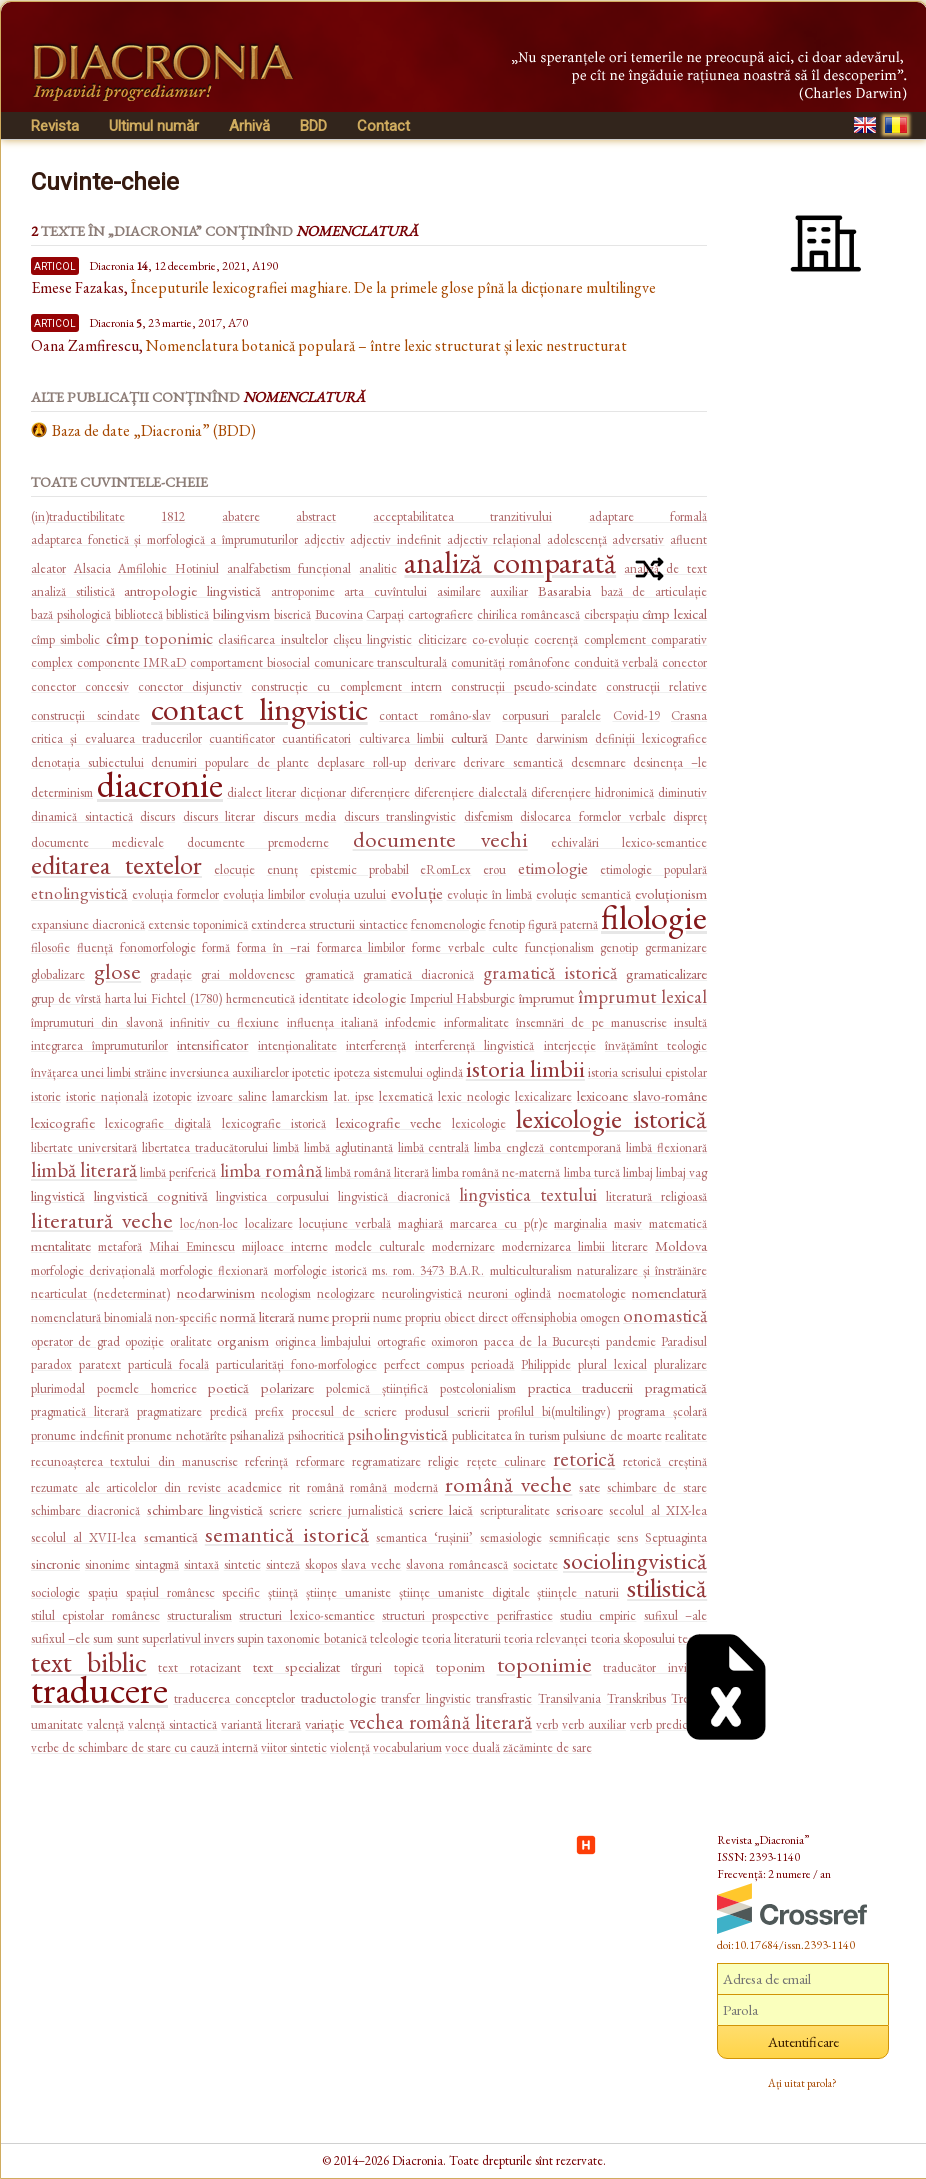 This screenshot has width=926, height=2179. Describe the element at coordinates (823, 243) in the screenshot. I see `view office or workplace location` at that location.